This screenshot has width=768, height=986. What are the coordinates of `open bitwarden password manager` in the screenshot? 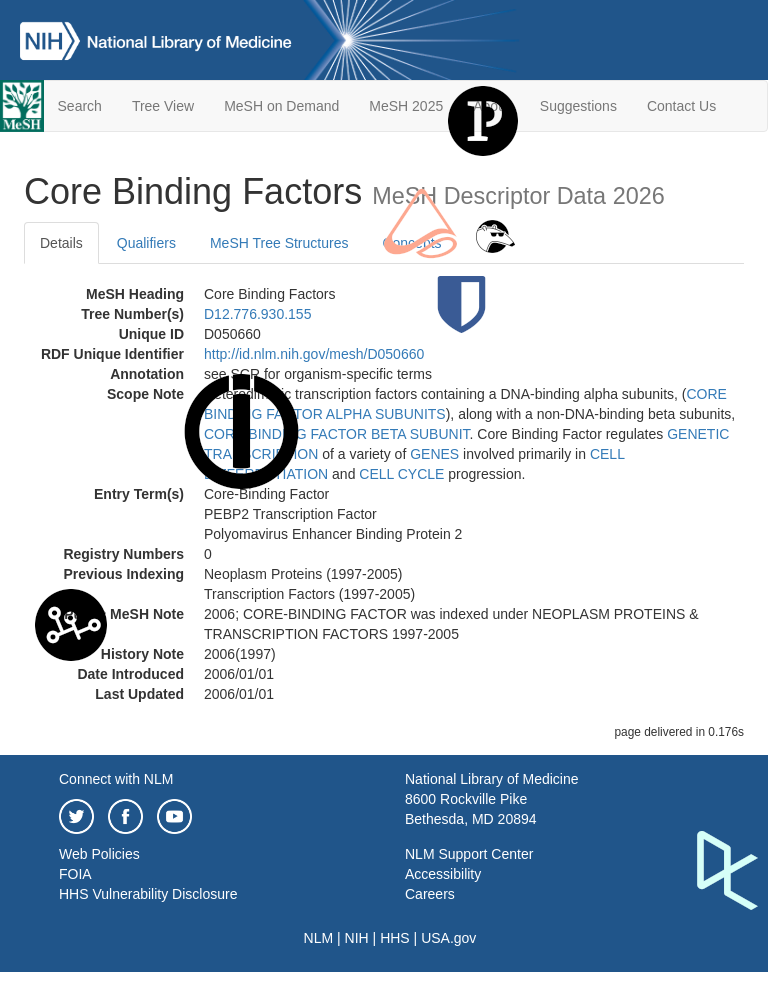 It's located at (461, 304).